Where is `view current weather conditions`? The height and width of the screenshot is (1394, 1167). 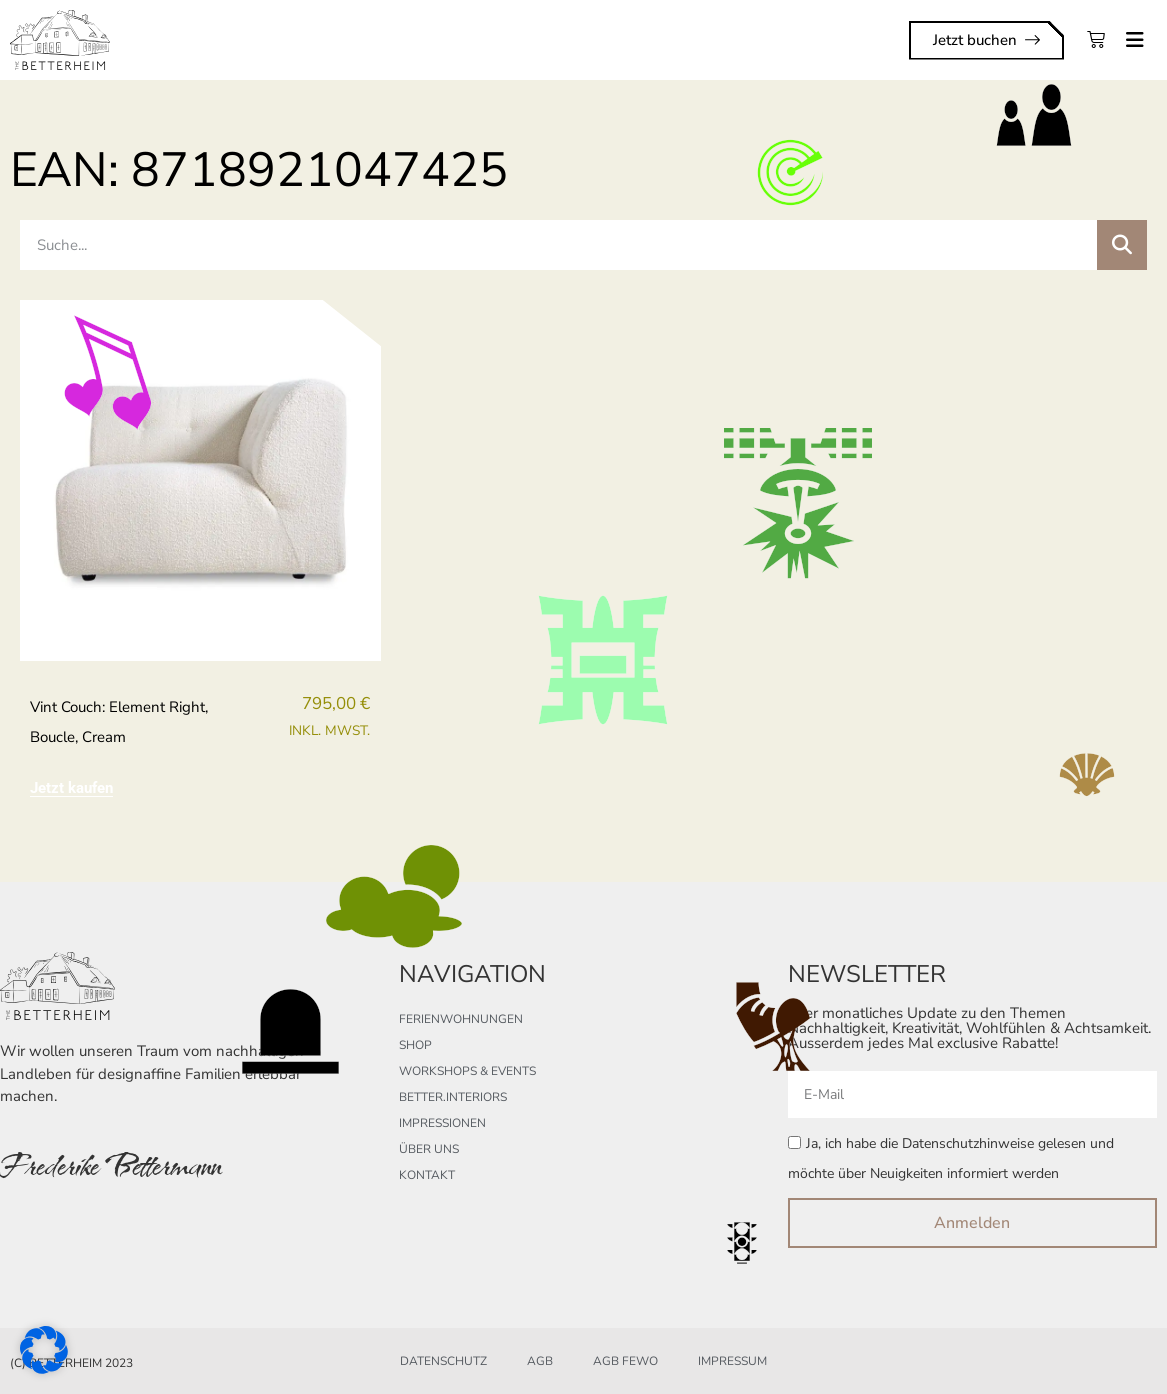 view current weather conditions is located at coordinates (394, 899).